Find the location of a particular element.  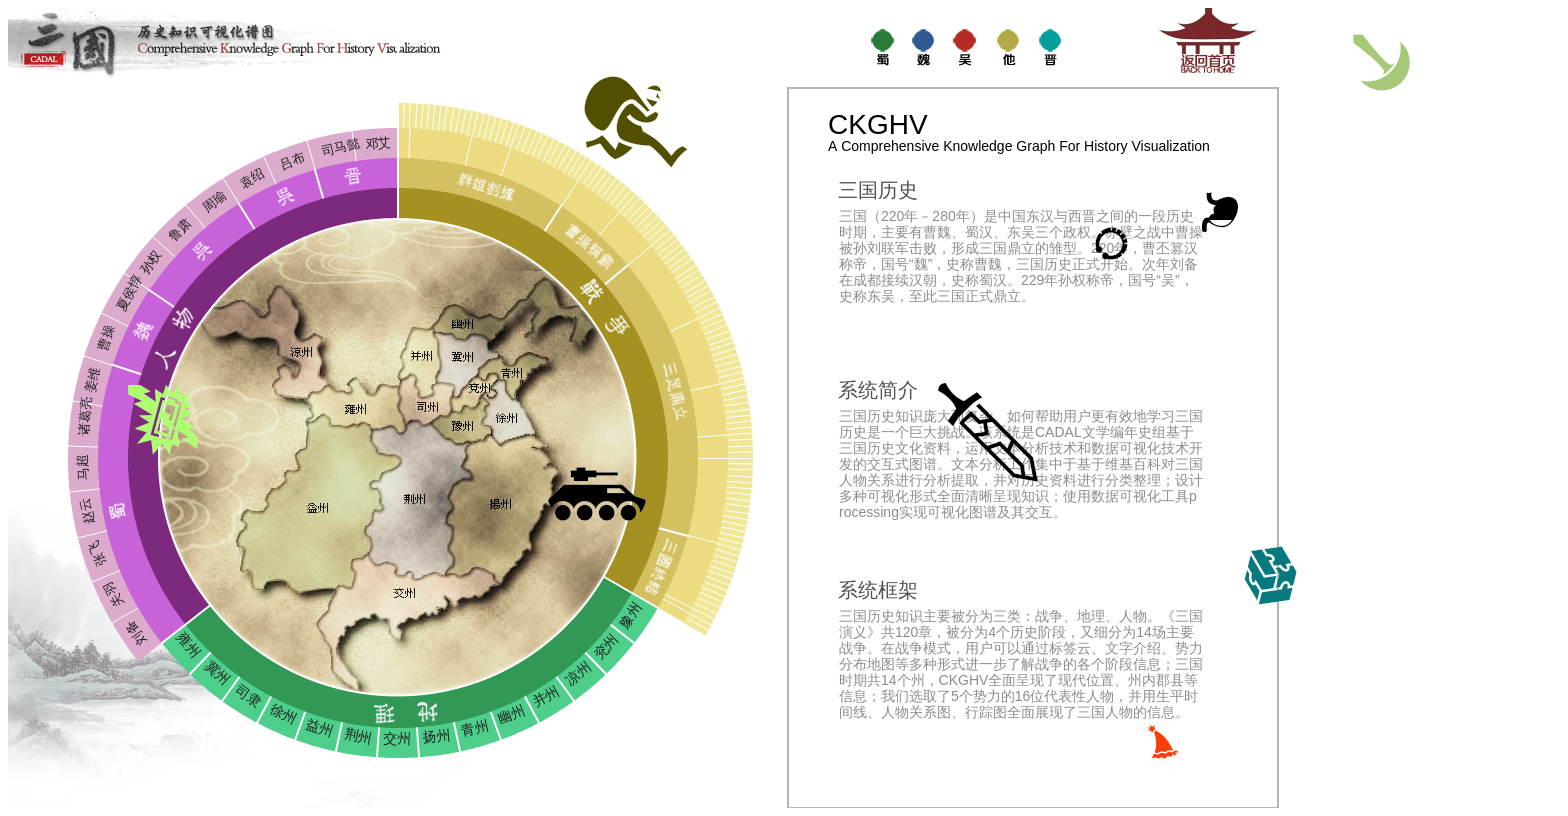

view digestive health information is located at coordinates (1220, 212).